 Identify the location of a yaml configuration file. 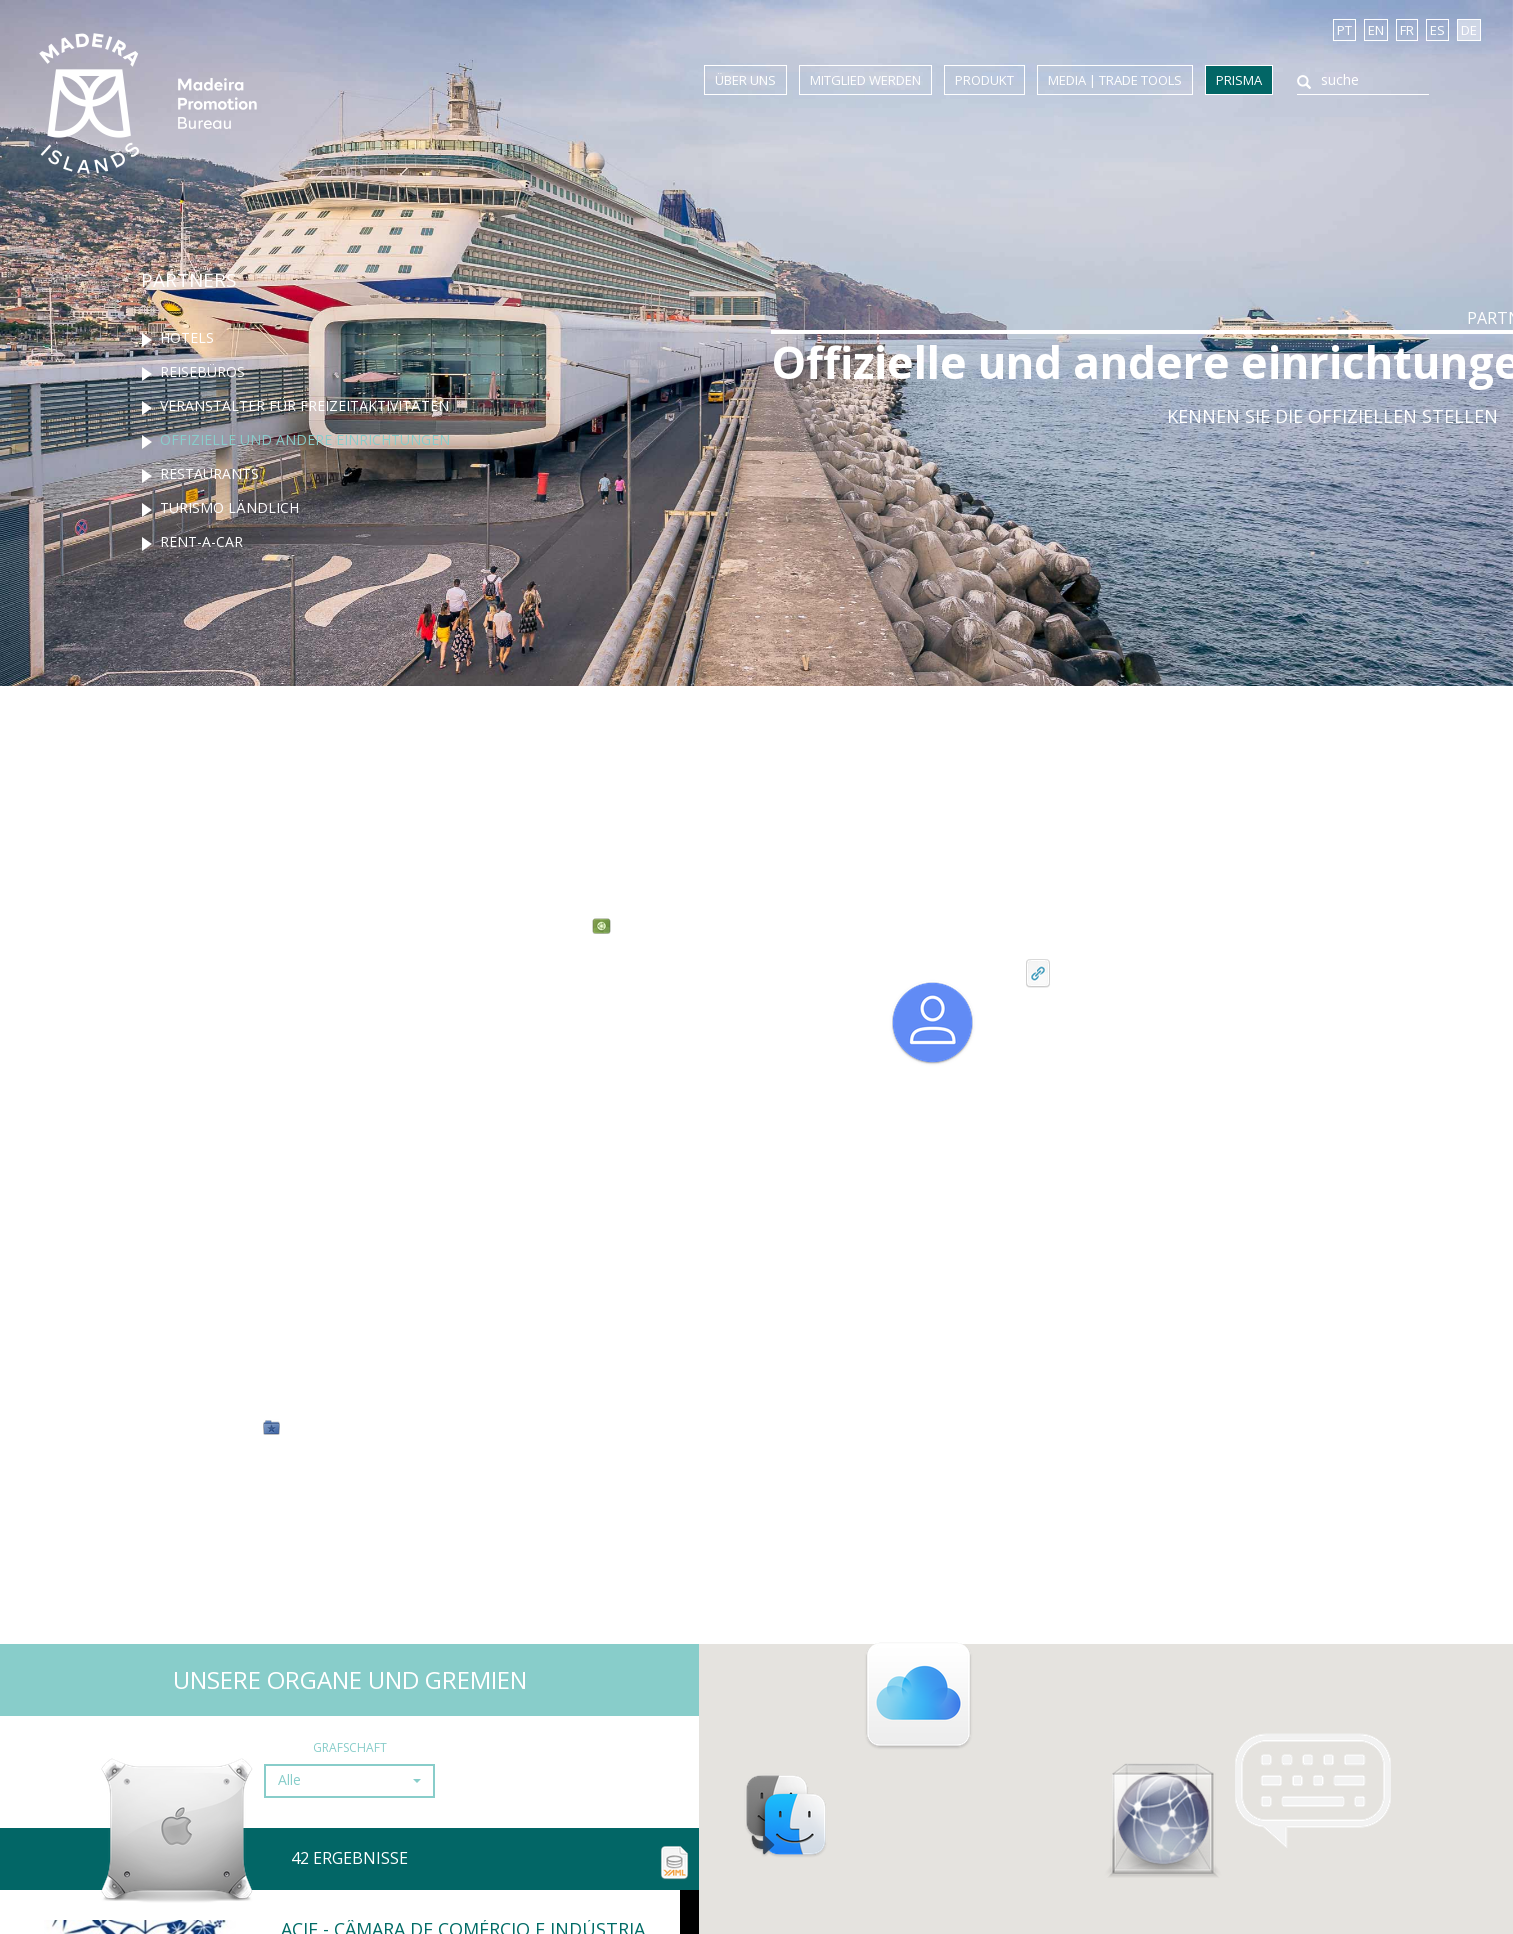
(674, 1862).